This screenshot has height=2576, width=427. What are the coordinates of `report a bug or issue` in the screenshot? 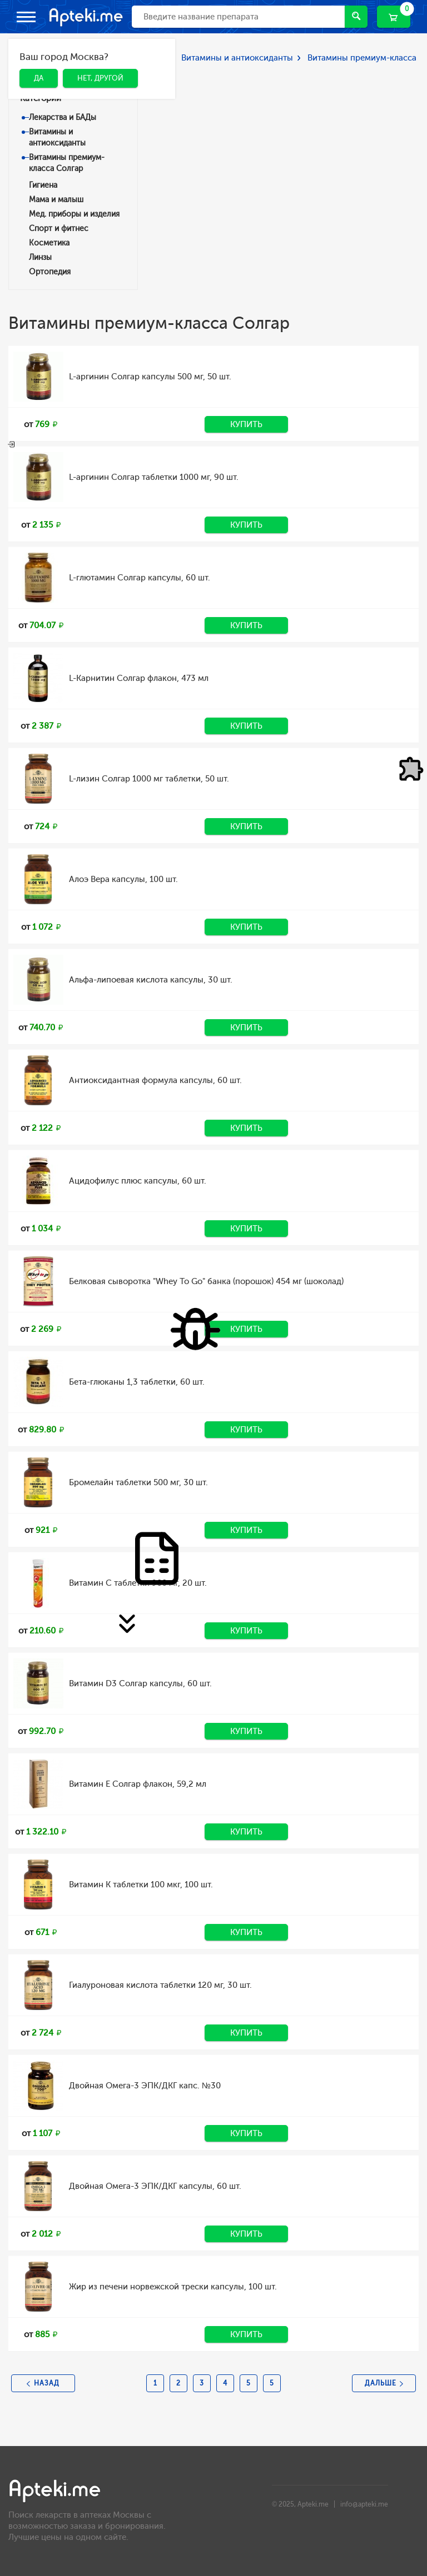 It's located at (195, 1327).